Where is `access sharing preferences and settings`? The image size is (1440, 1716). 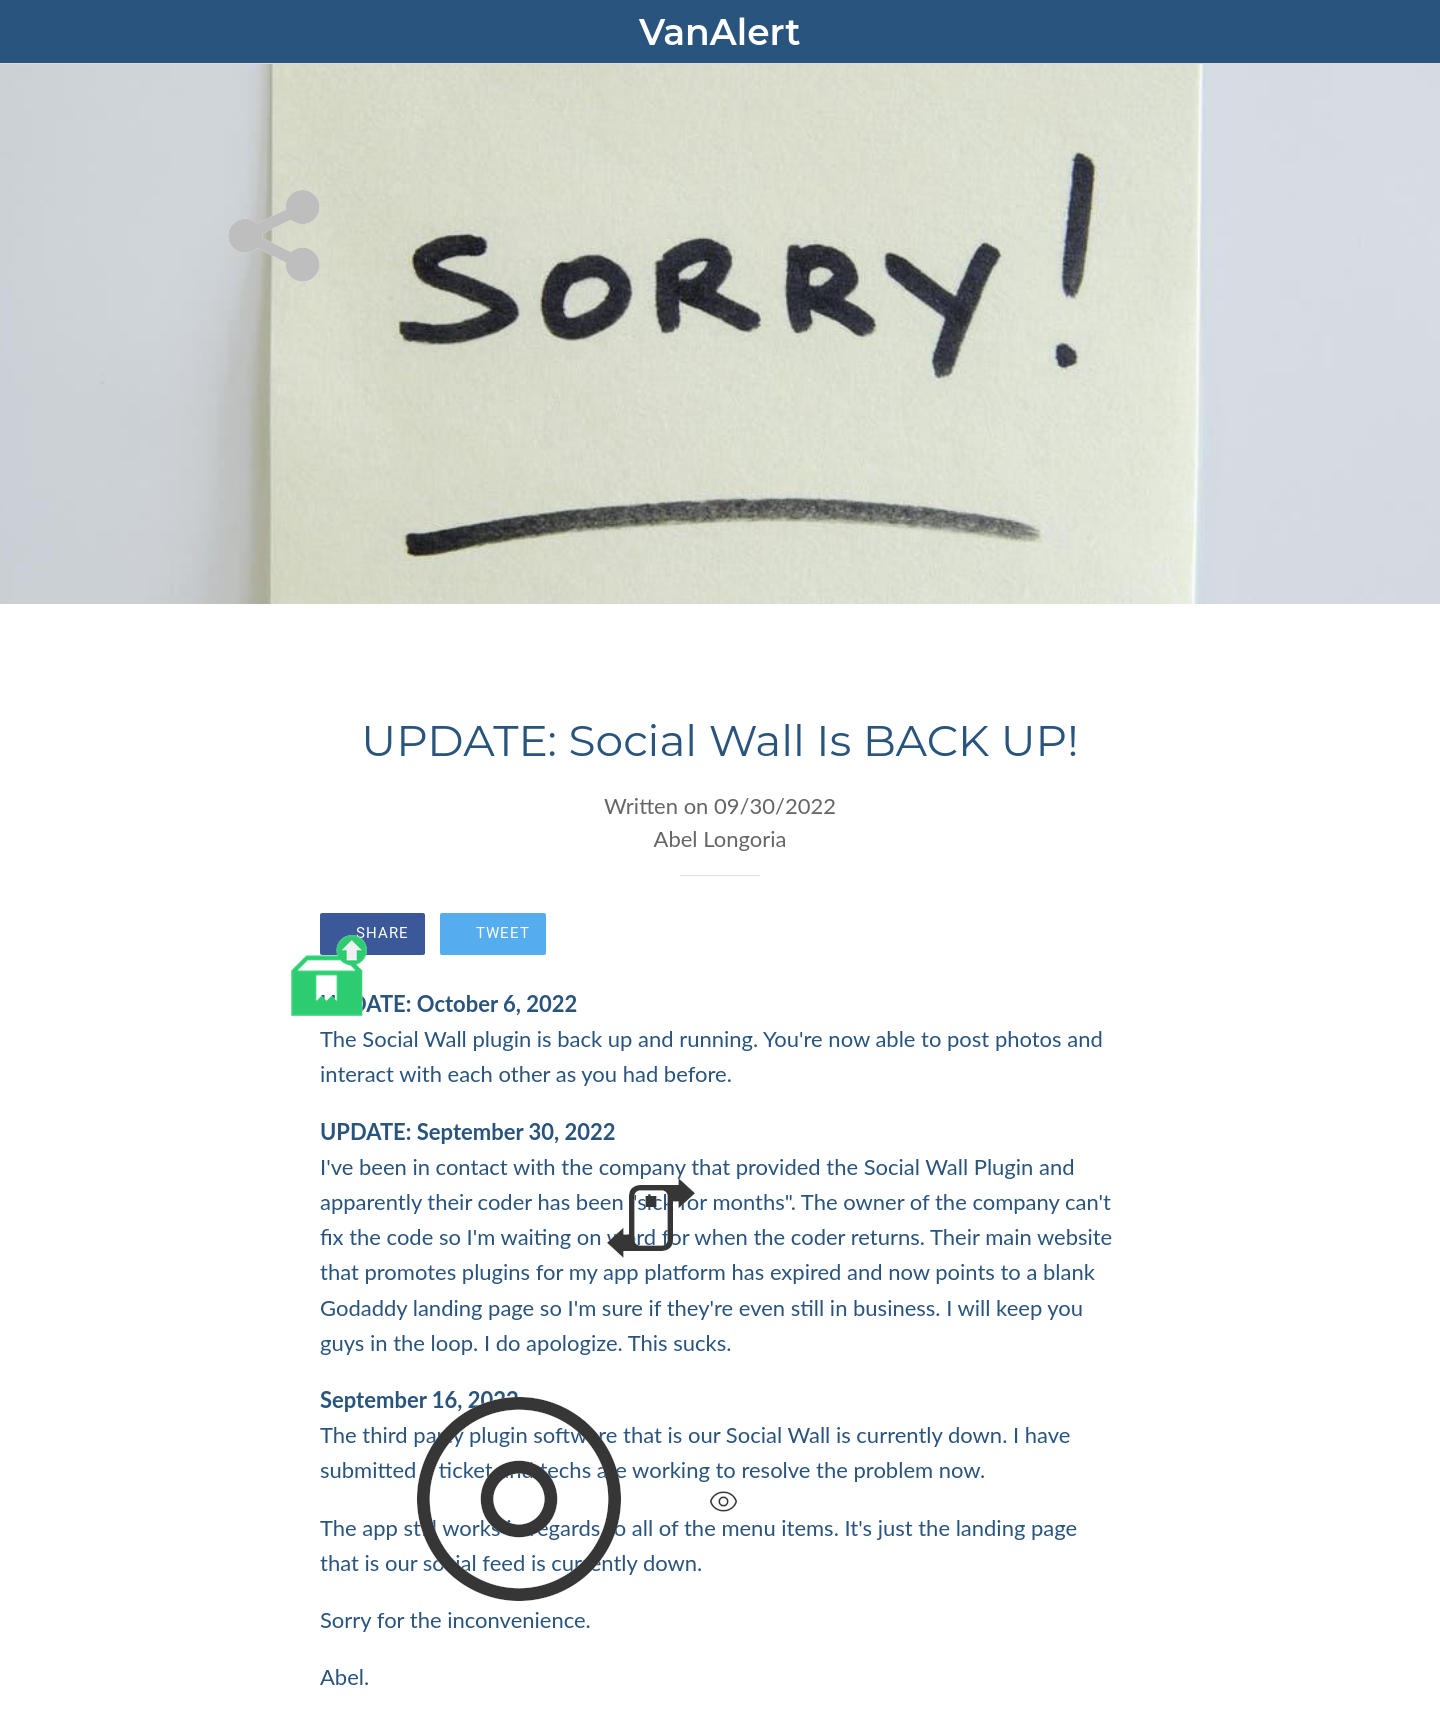 access sharing preferences and settings is located at coordinates (274, 236).